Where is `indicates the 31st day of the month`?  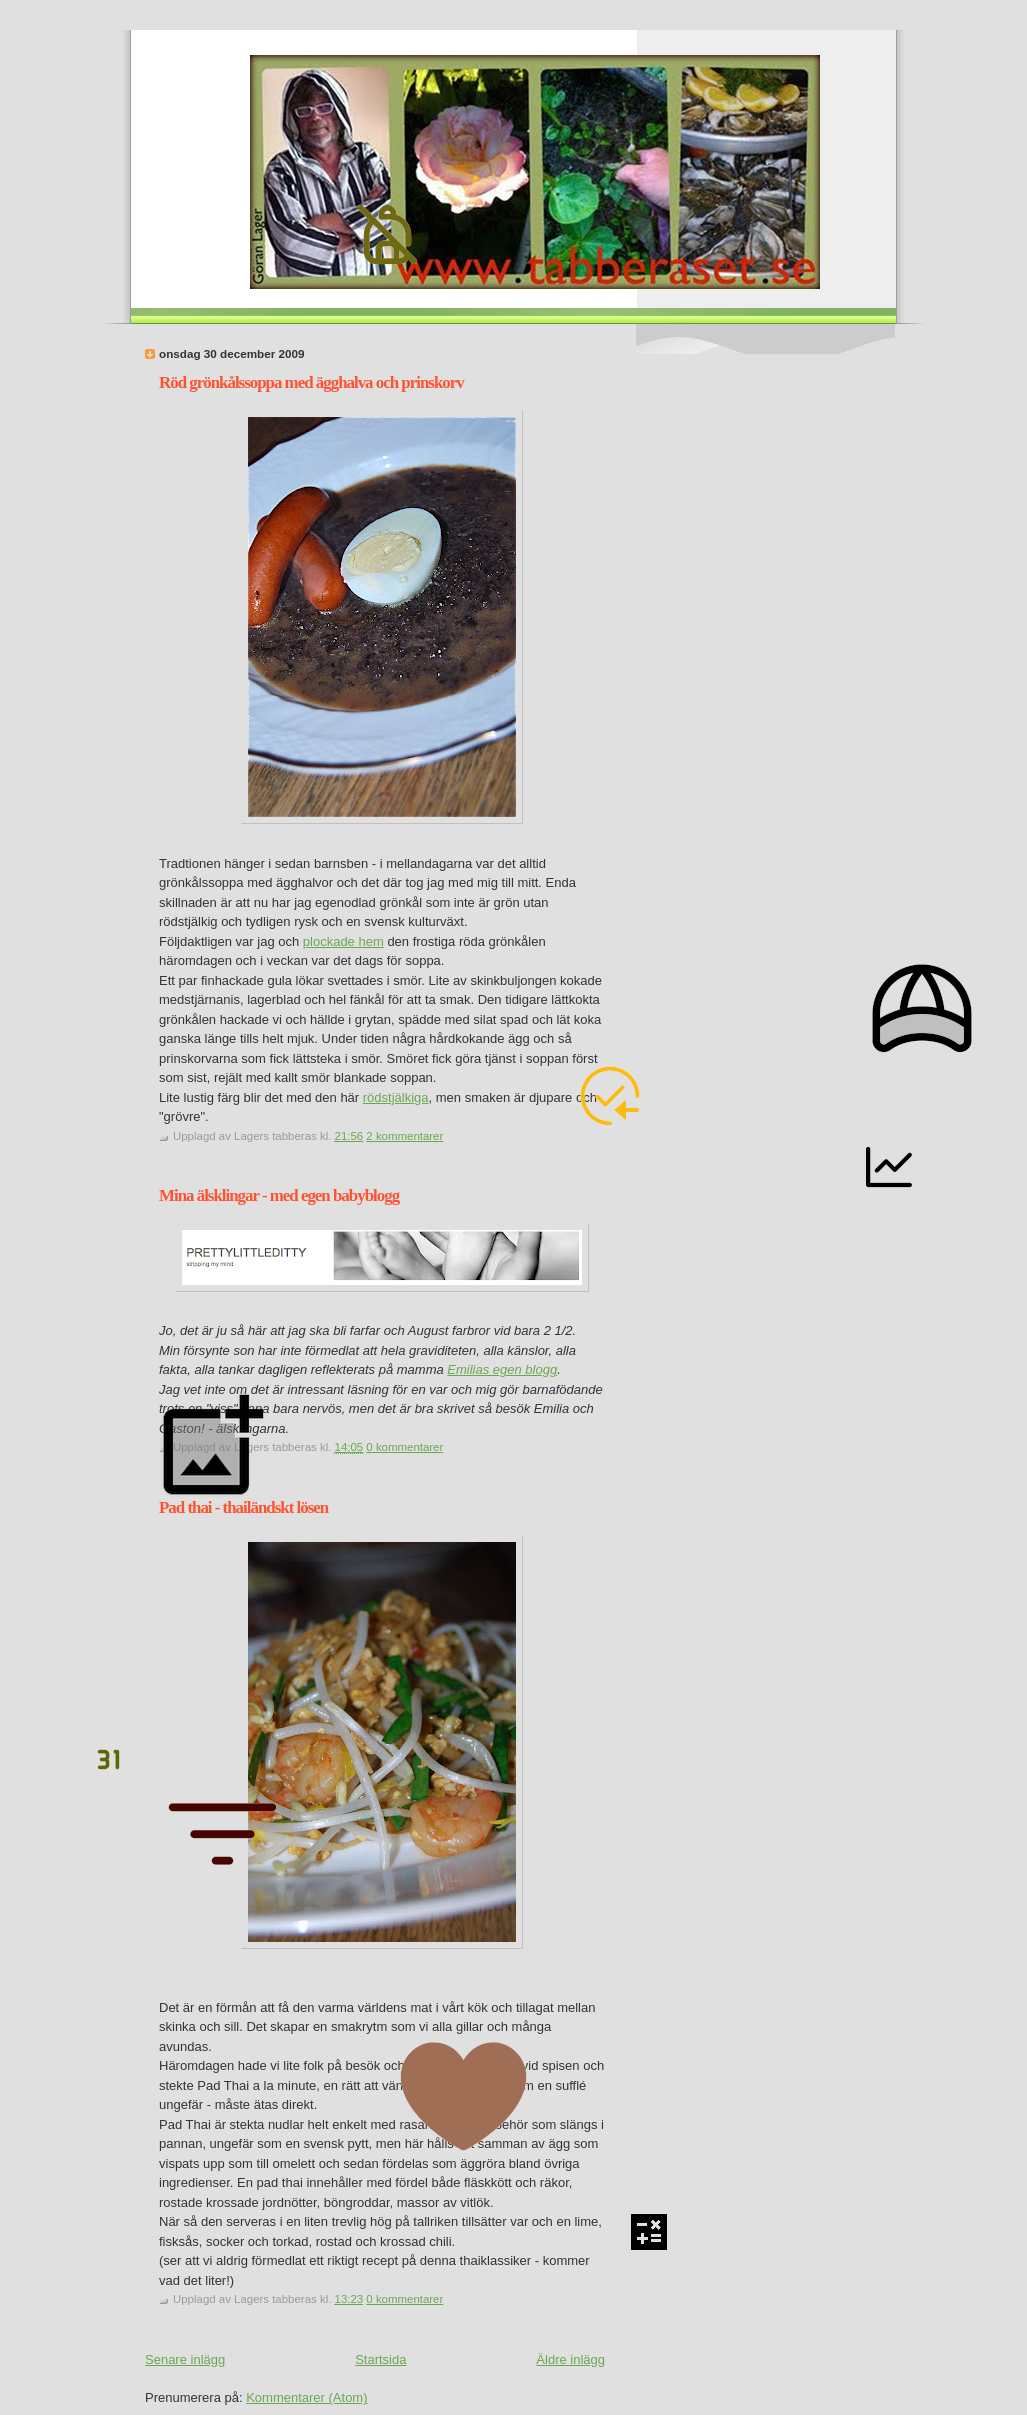 indicates the 31st day of the month is located at coordinates (109, 1759).